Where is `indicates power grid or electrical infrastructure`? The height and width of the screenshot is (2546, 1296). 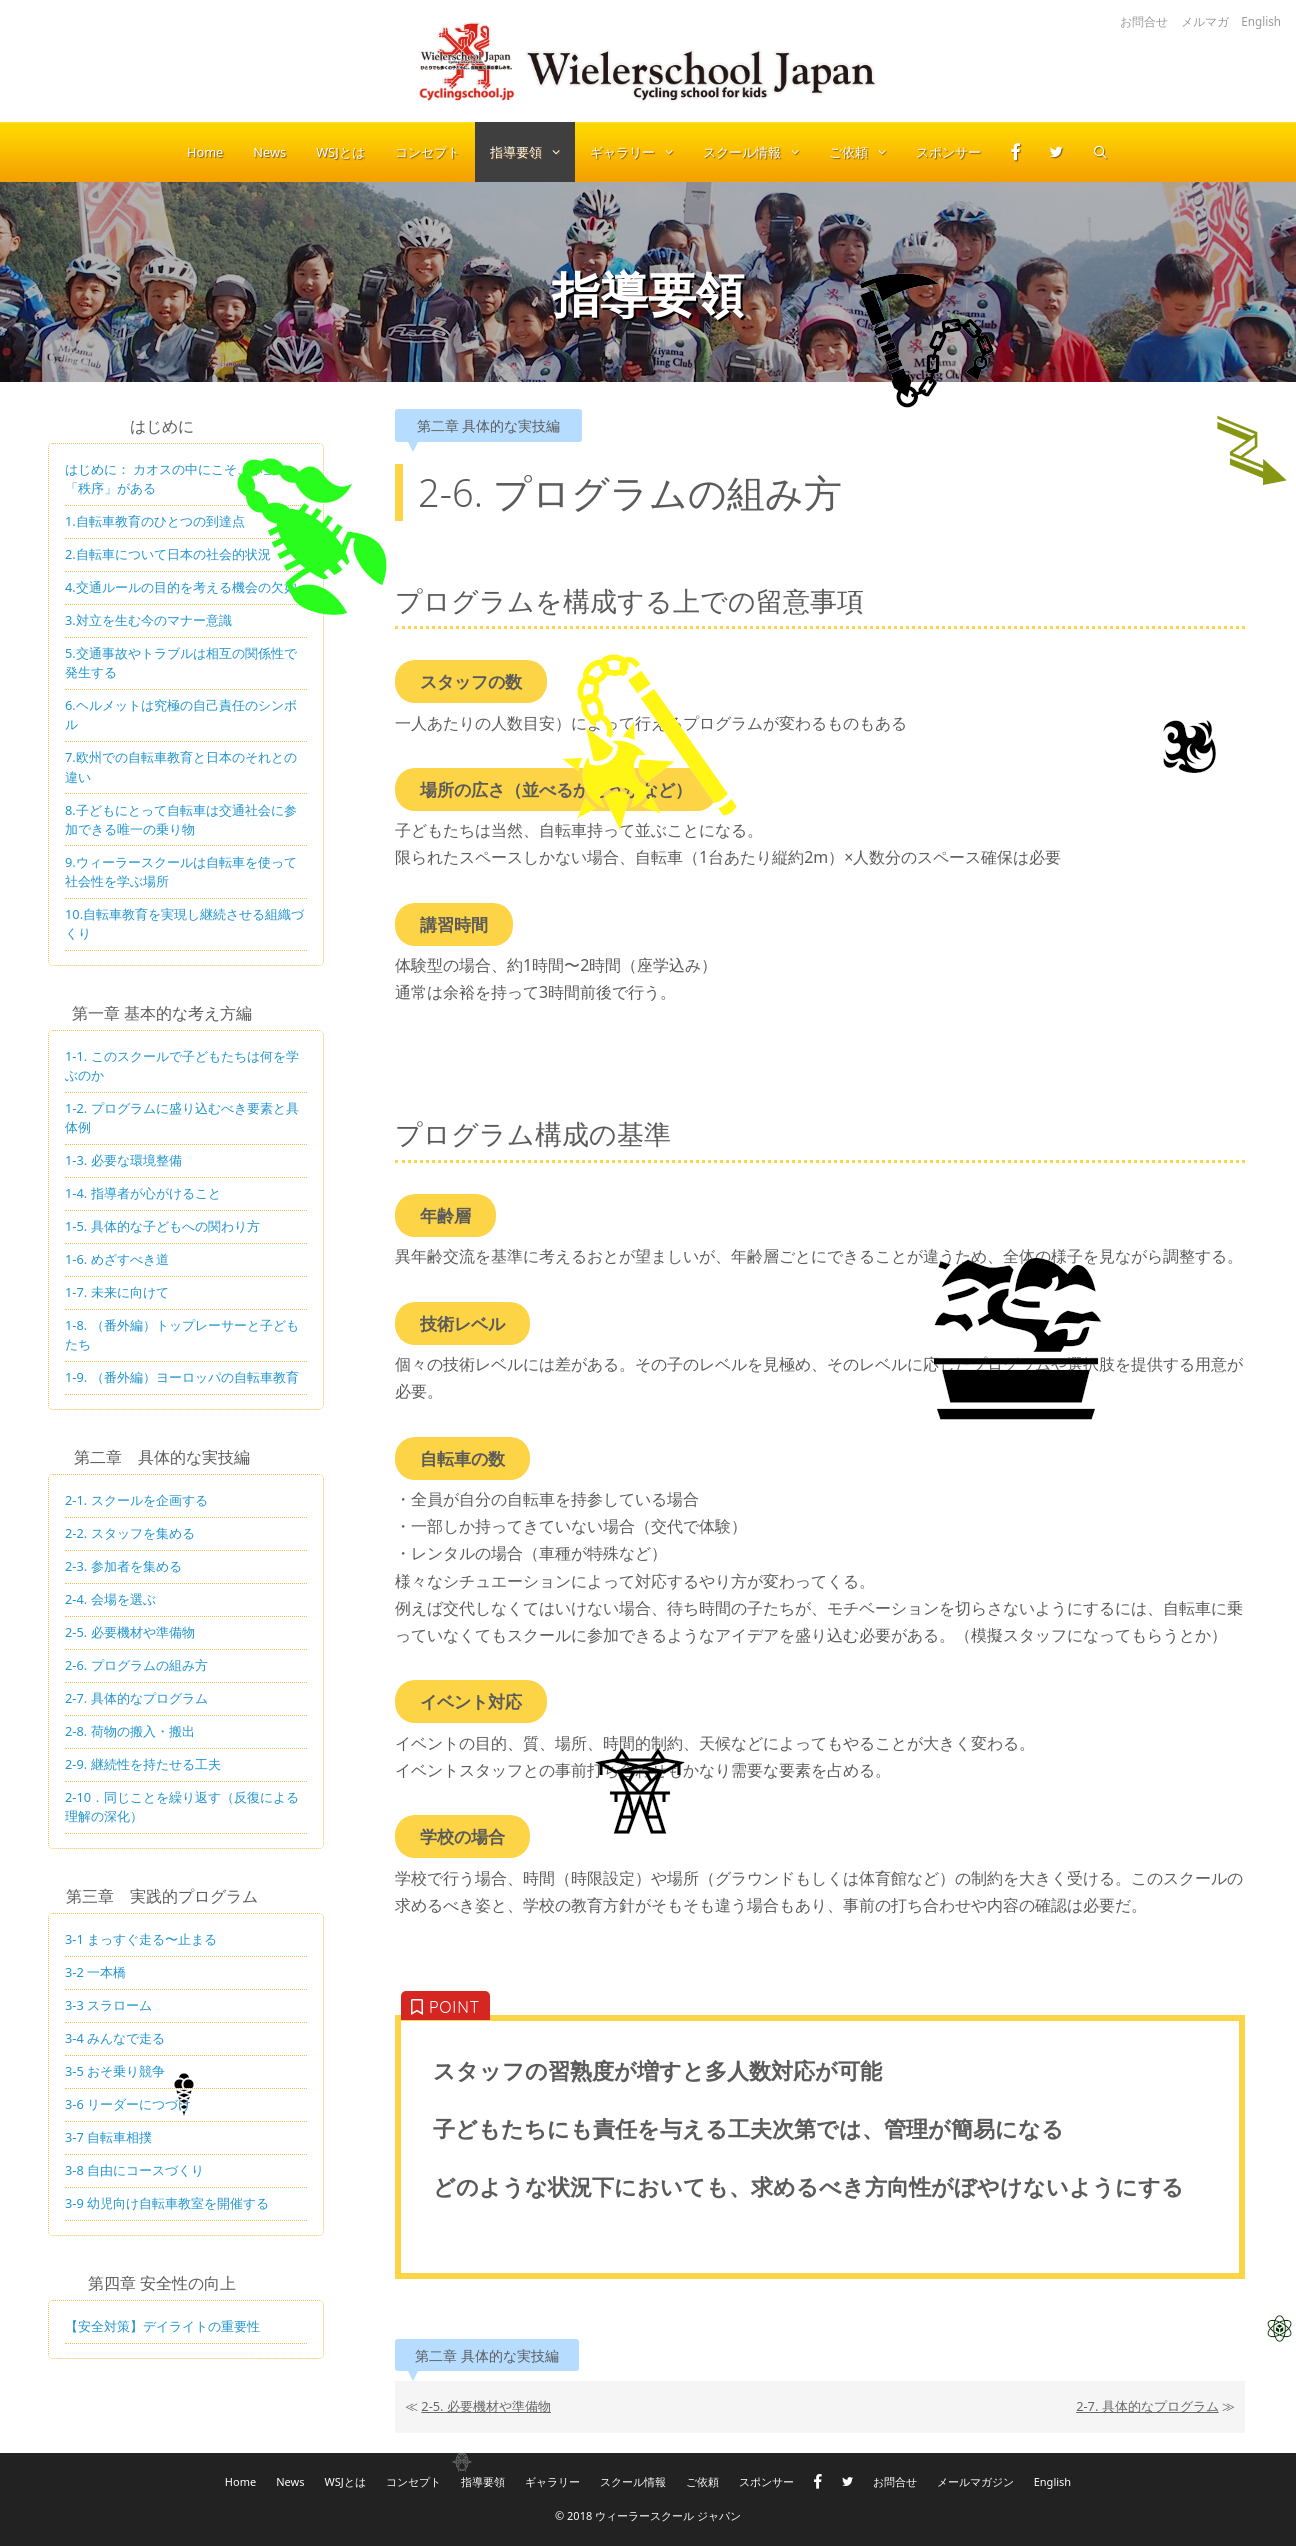 indicates power grid or electrical infrastructure is located at coordinates (640, 1793).